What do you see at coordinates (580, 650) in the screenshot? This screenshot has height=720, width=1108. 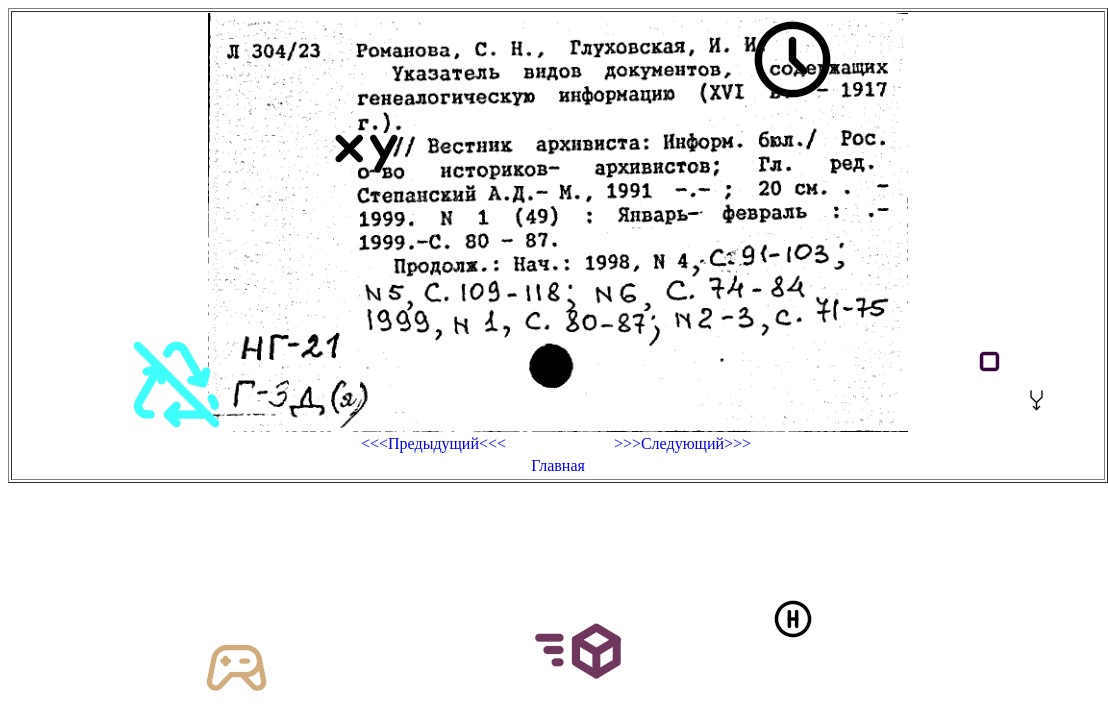 I see `send or ship a package` at bounding box center [580, 650].